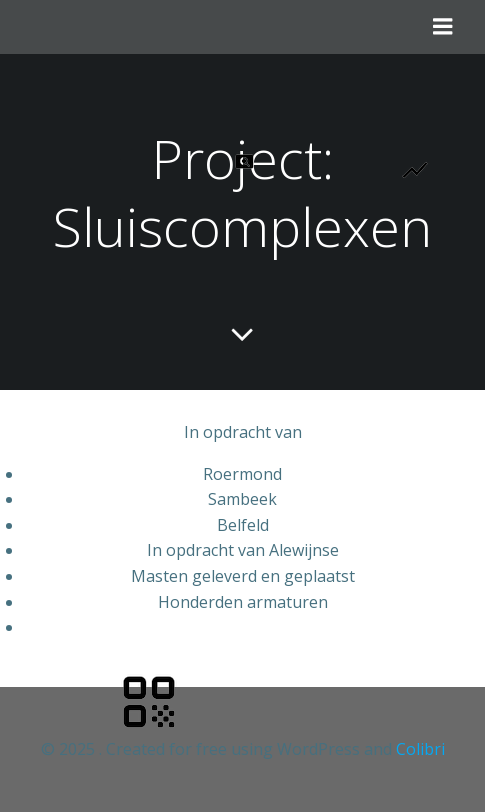 The image size is (485, 812). What do you see at coordinates (149, 702) in the screenshot?
I see `scan or generate a QR code` at bounding box center [149, 702].